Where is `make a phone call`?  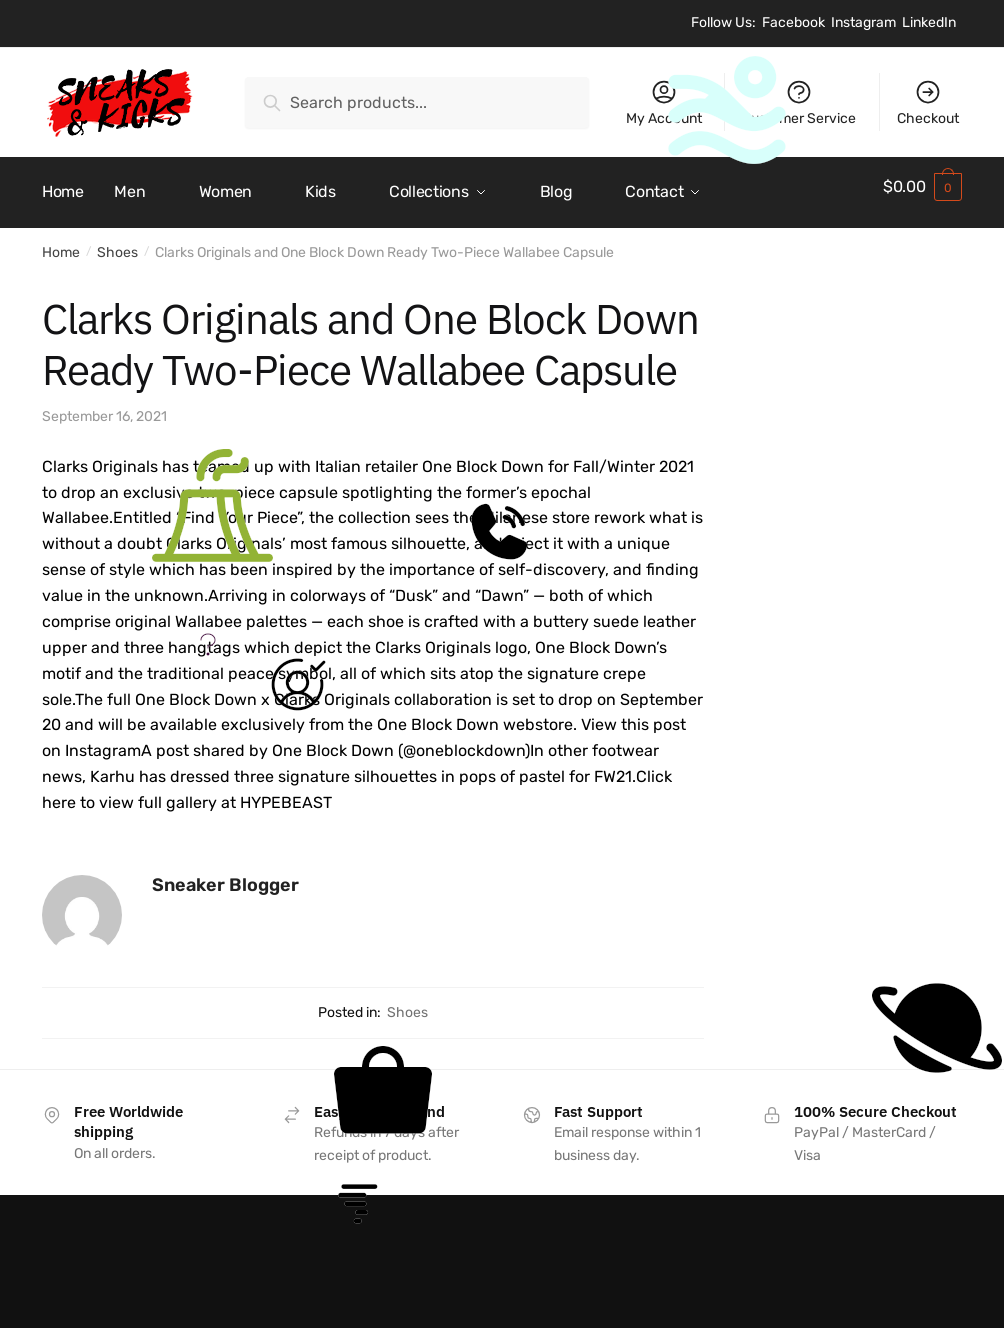
make a phone call is located at coordinates (500, 530).